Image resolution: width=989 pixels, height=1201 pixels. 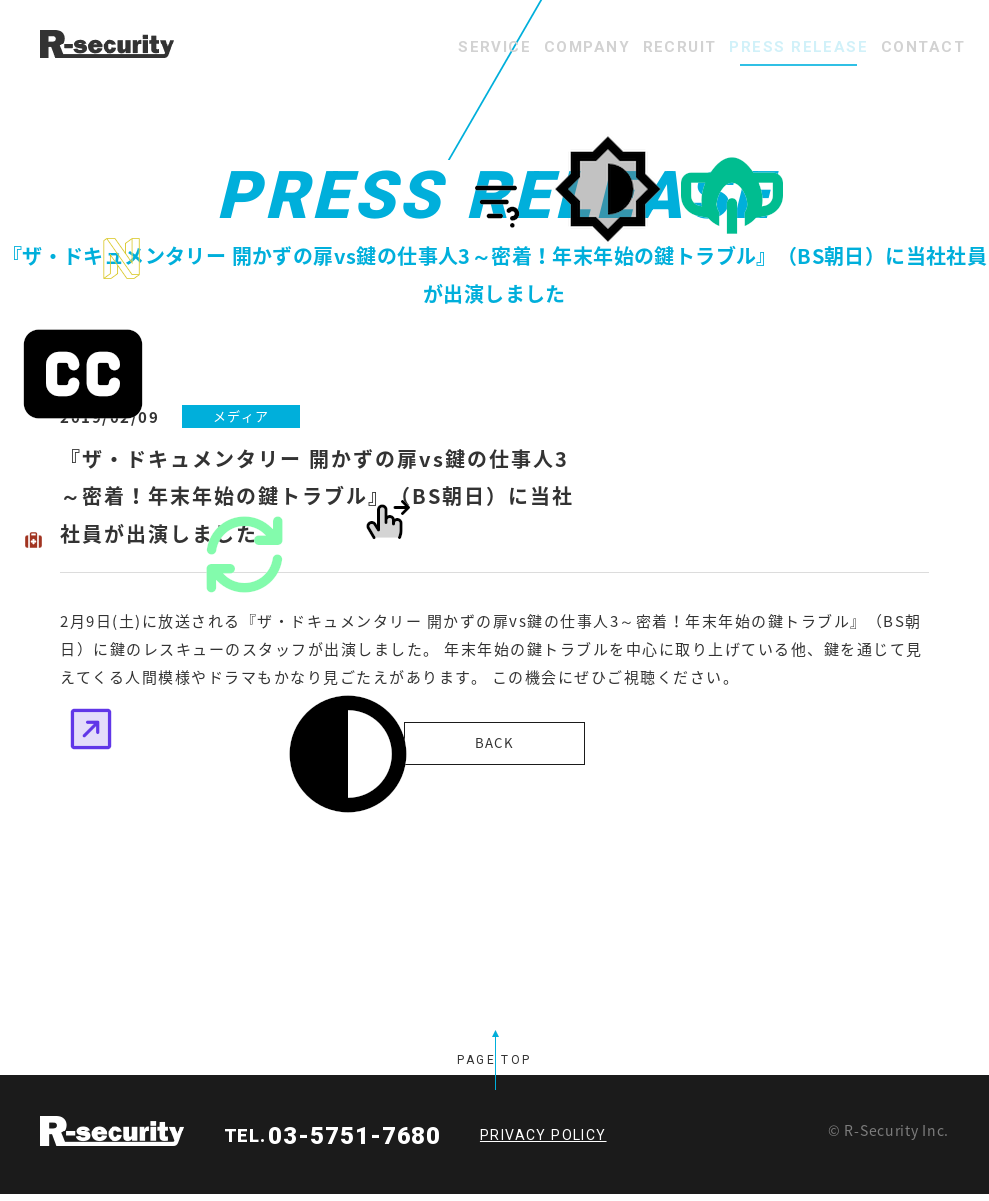 What do you see at coordinates (83, 374) in the screenshot?
I see `enable closed captions for video content` at bounding box center [83, 374].